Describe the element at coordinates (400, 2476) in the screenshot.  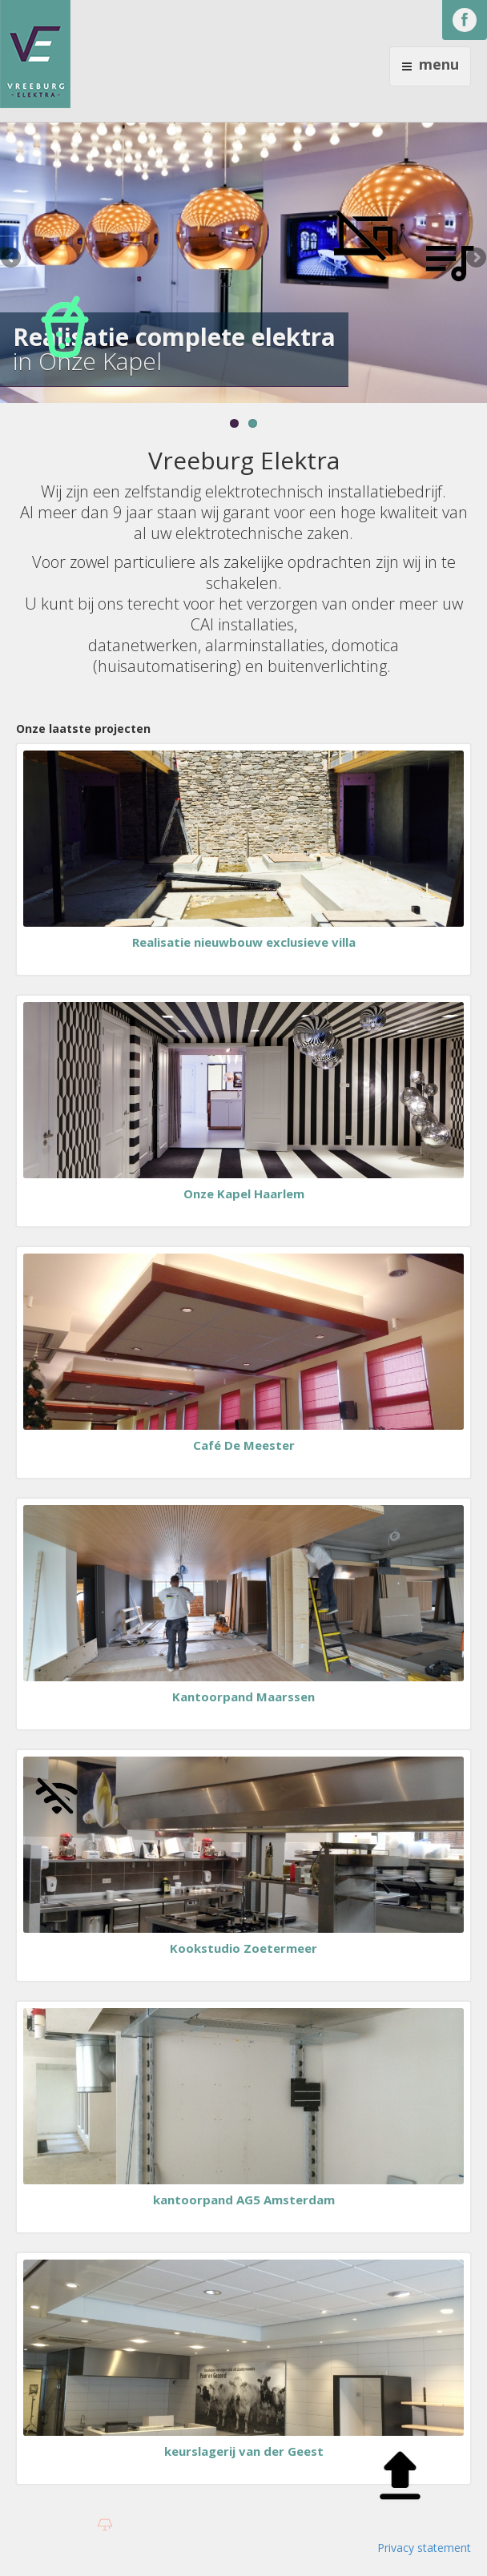
I see `upload a file from your device` at that location.